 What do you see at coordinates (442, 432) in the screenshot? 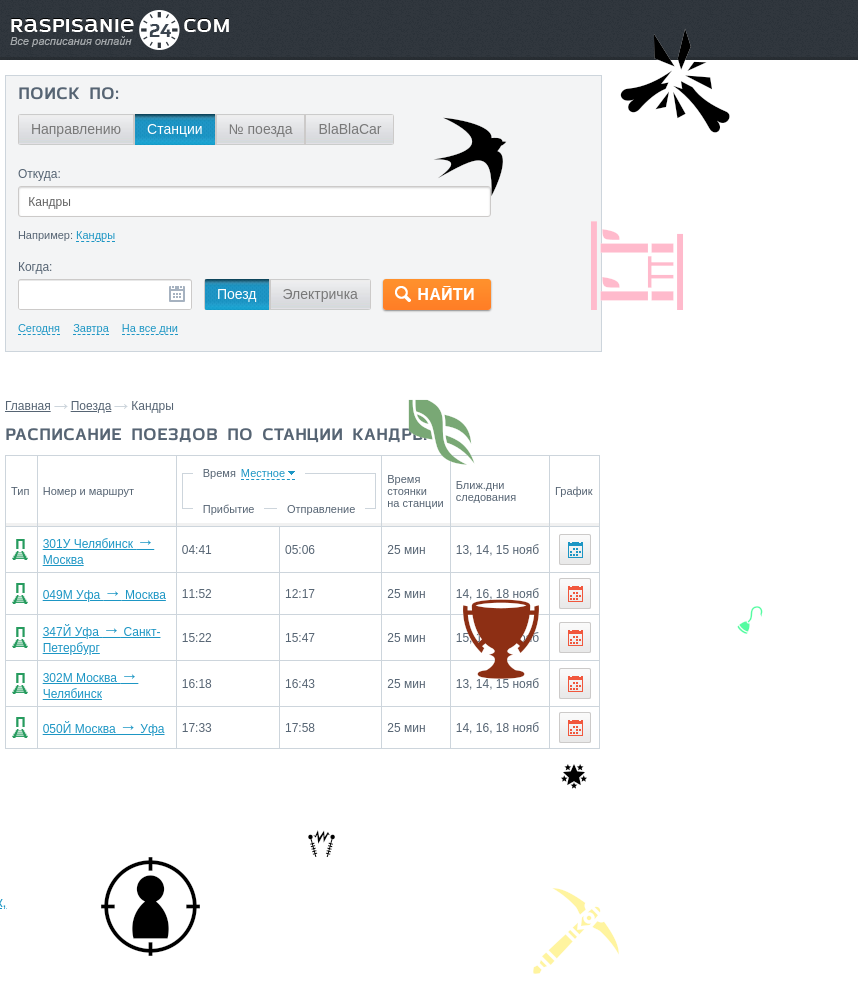
I see `activate tentacle attack ability` at bounding box center [442, 432].